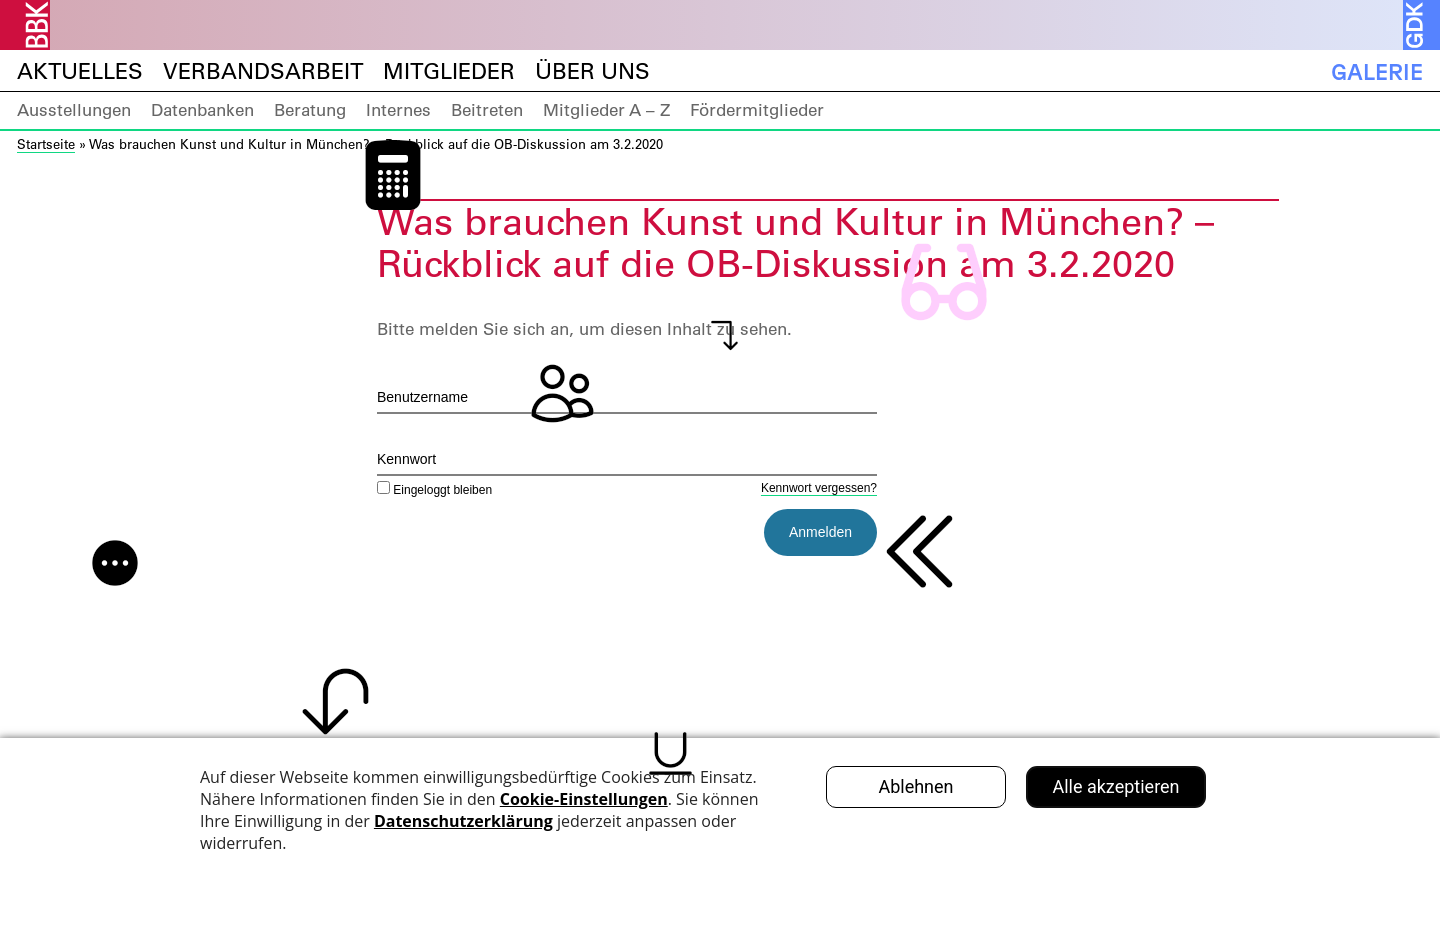 Image resolution: width=1440 pixels, height=939 pixels. What do you see at coordinates (335, 701) in the screenshot?
I see `redo an action` at bounding box center [335, 701].